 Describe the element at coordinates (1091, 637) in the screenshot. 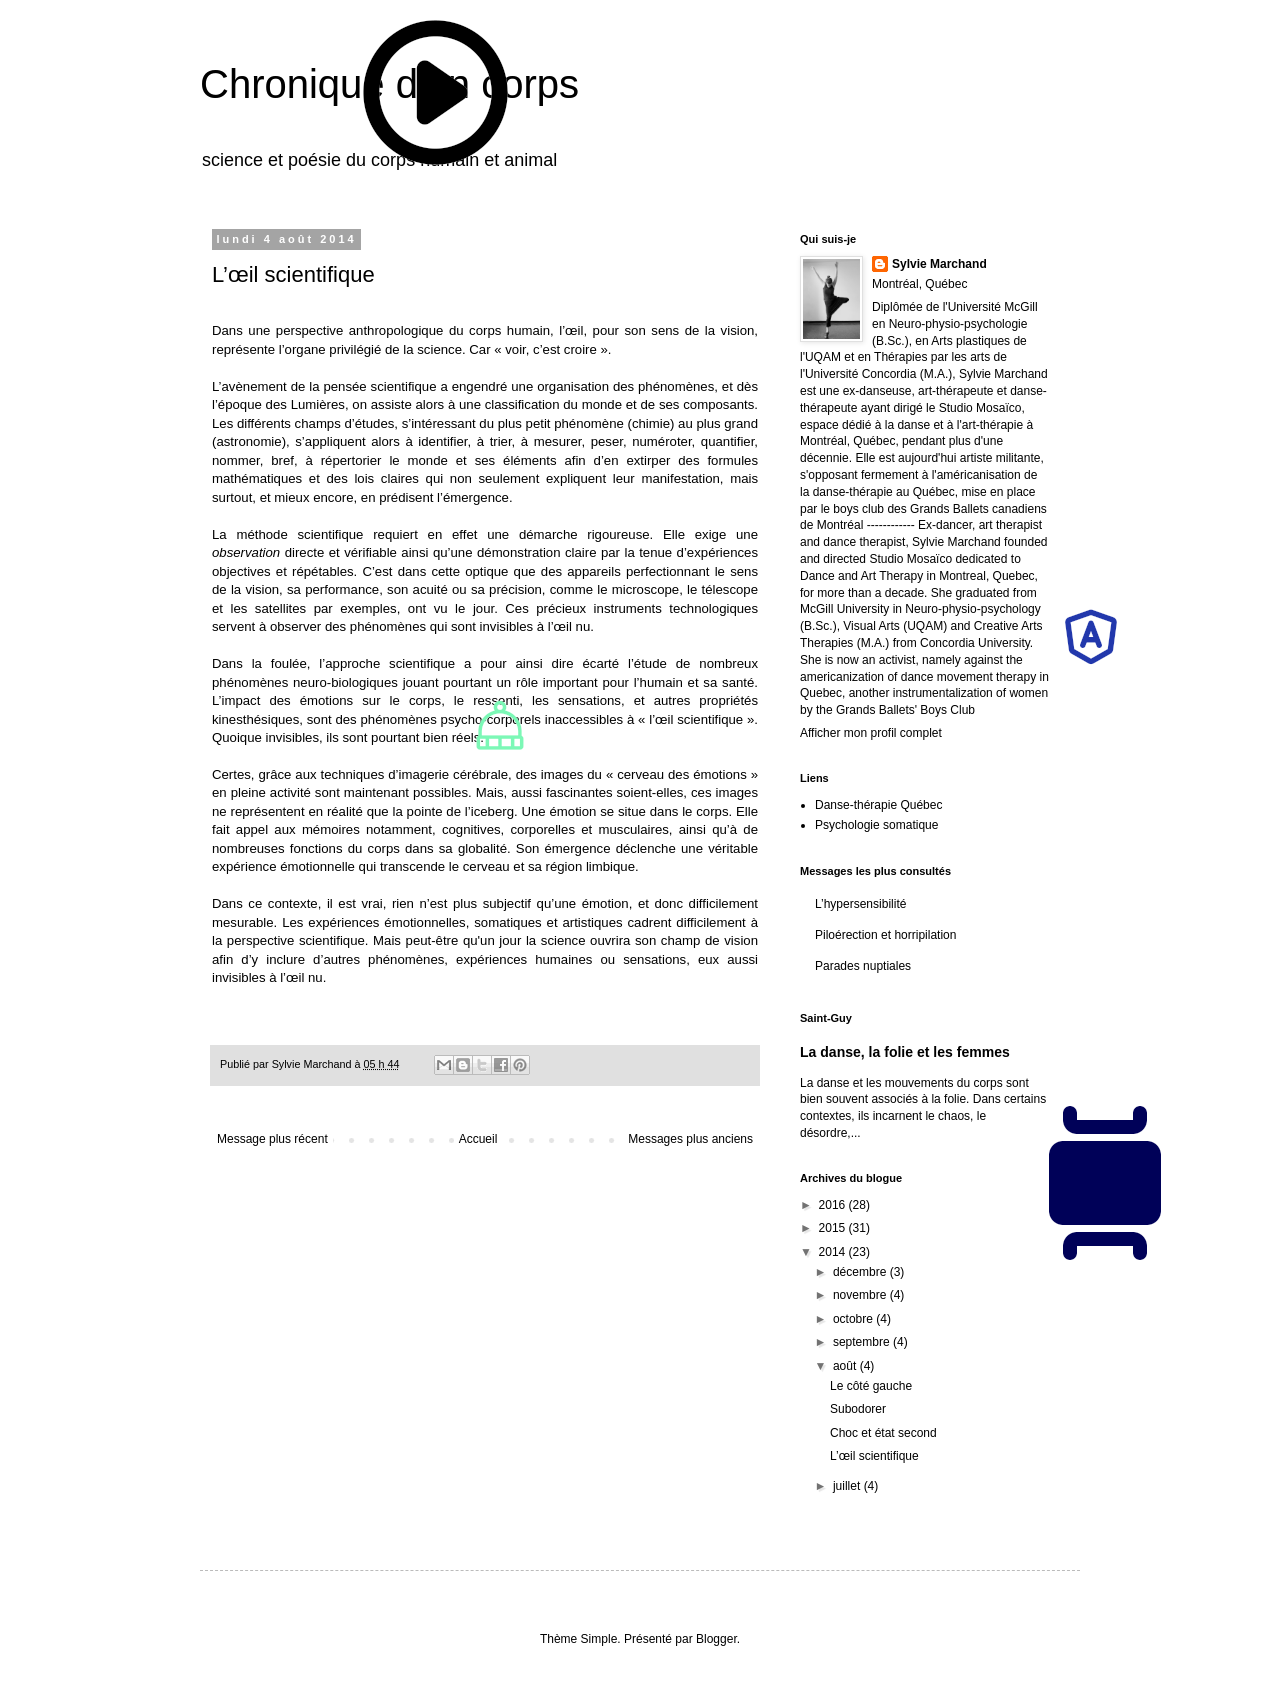

I see `angular framework logo` at that location.